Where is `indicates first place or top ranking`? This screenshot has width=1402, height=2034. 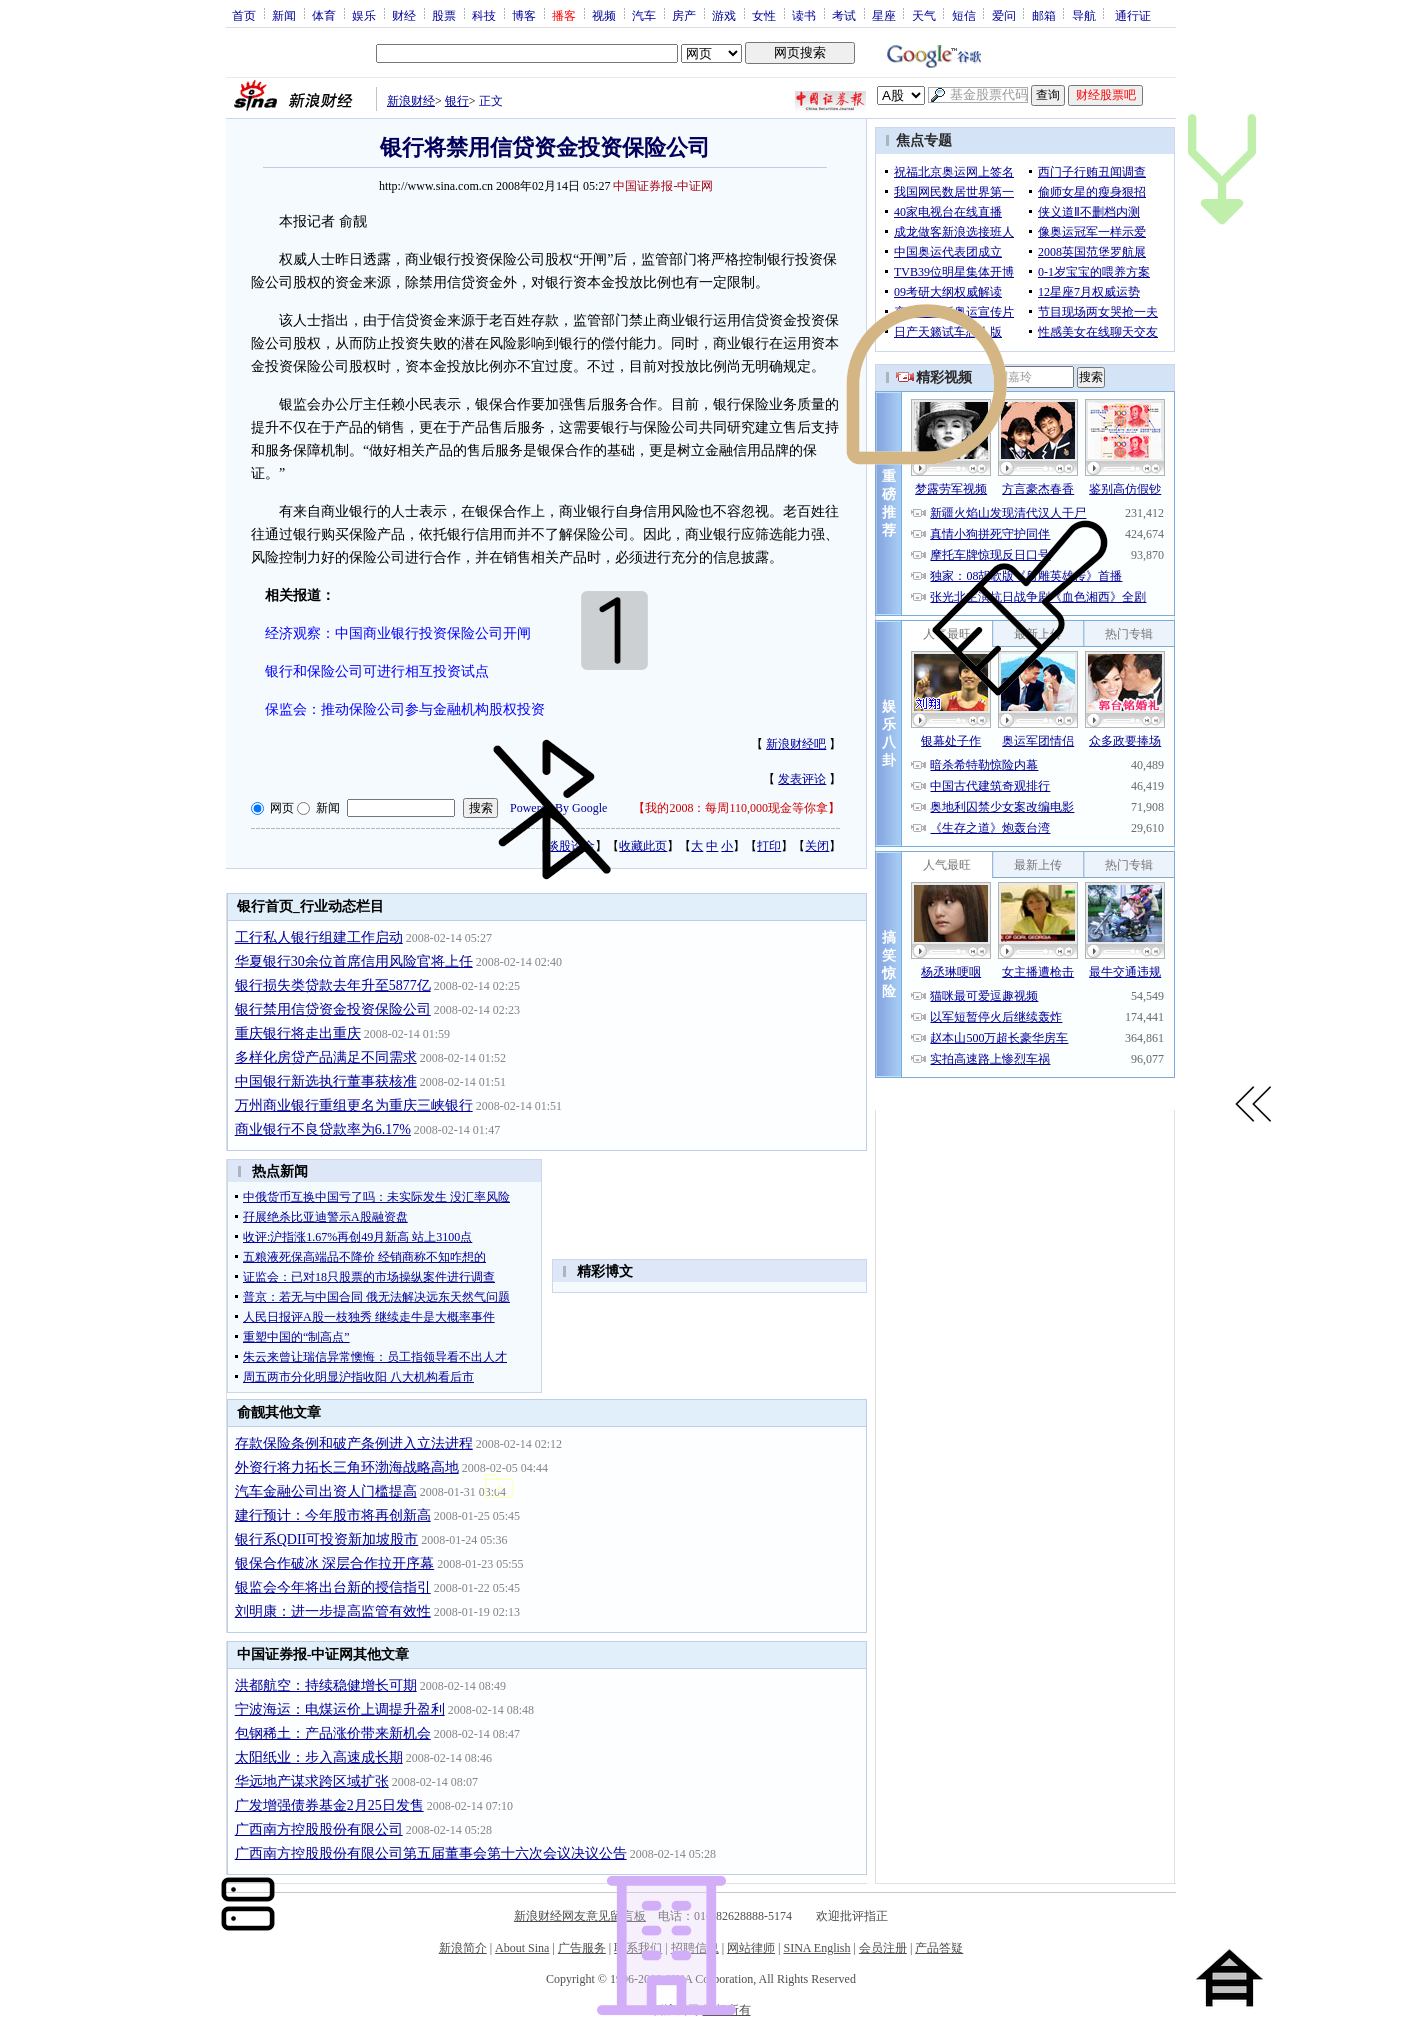
indicates first place or top ranking is located at coordinates (614, 630).